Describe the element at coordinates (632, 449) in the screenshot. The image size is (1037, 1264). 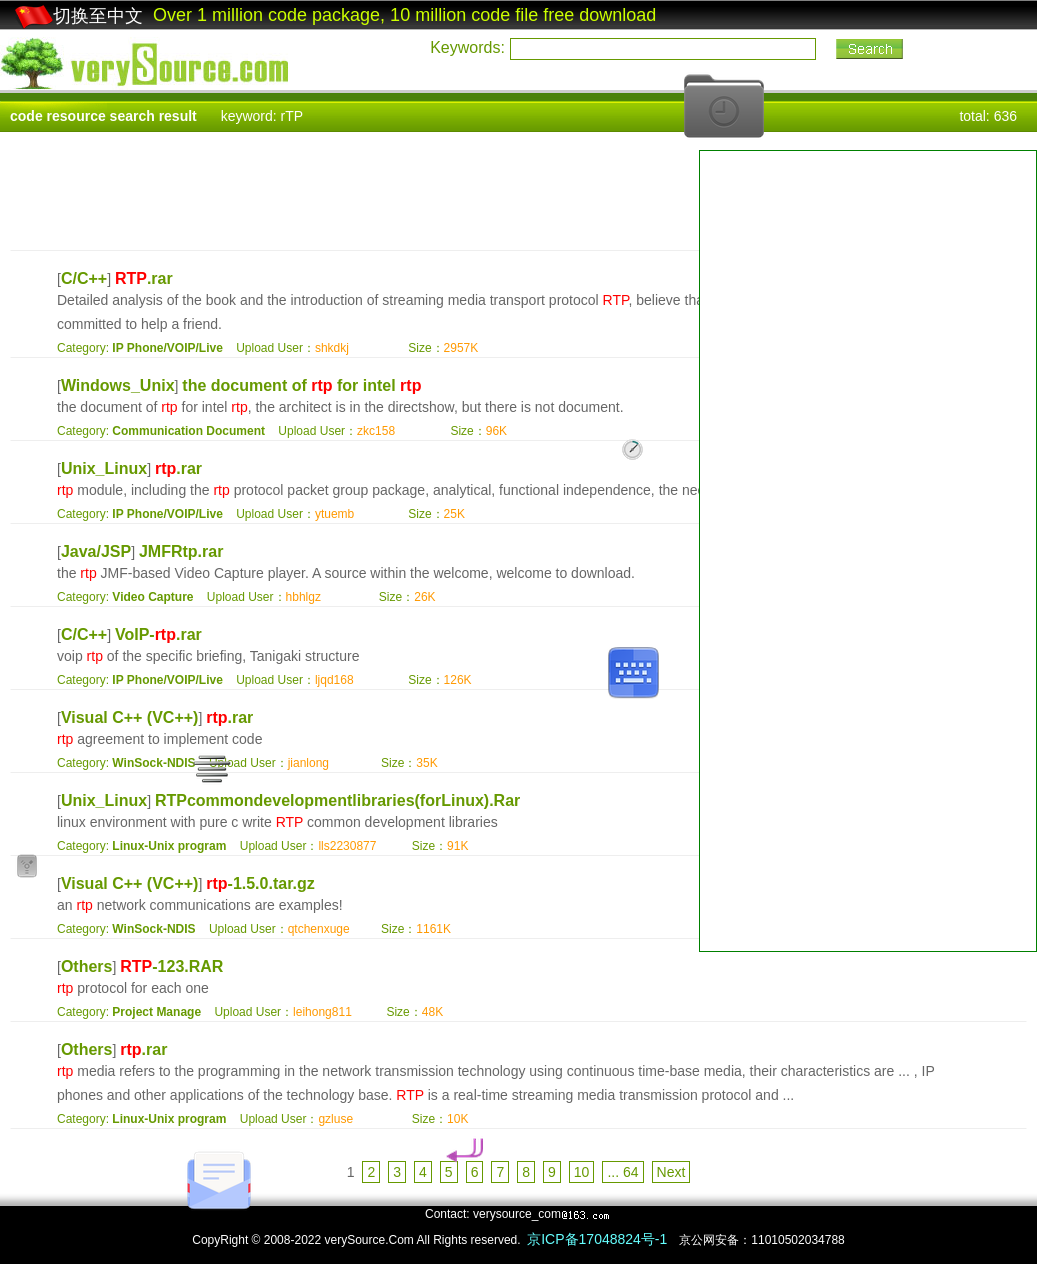
I see `open sysprof system profiler` at that location.